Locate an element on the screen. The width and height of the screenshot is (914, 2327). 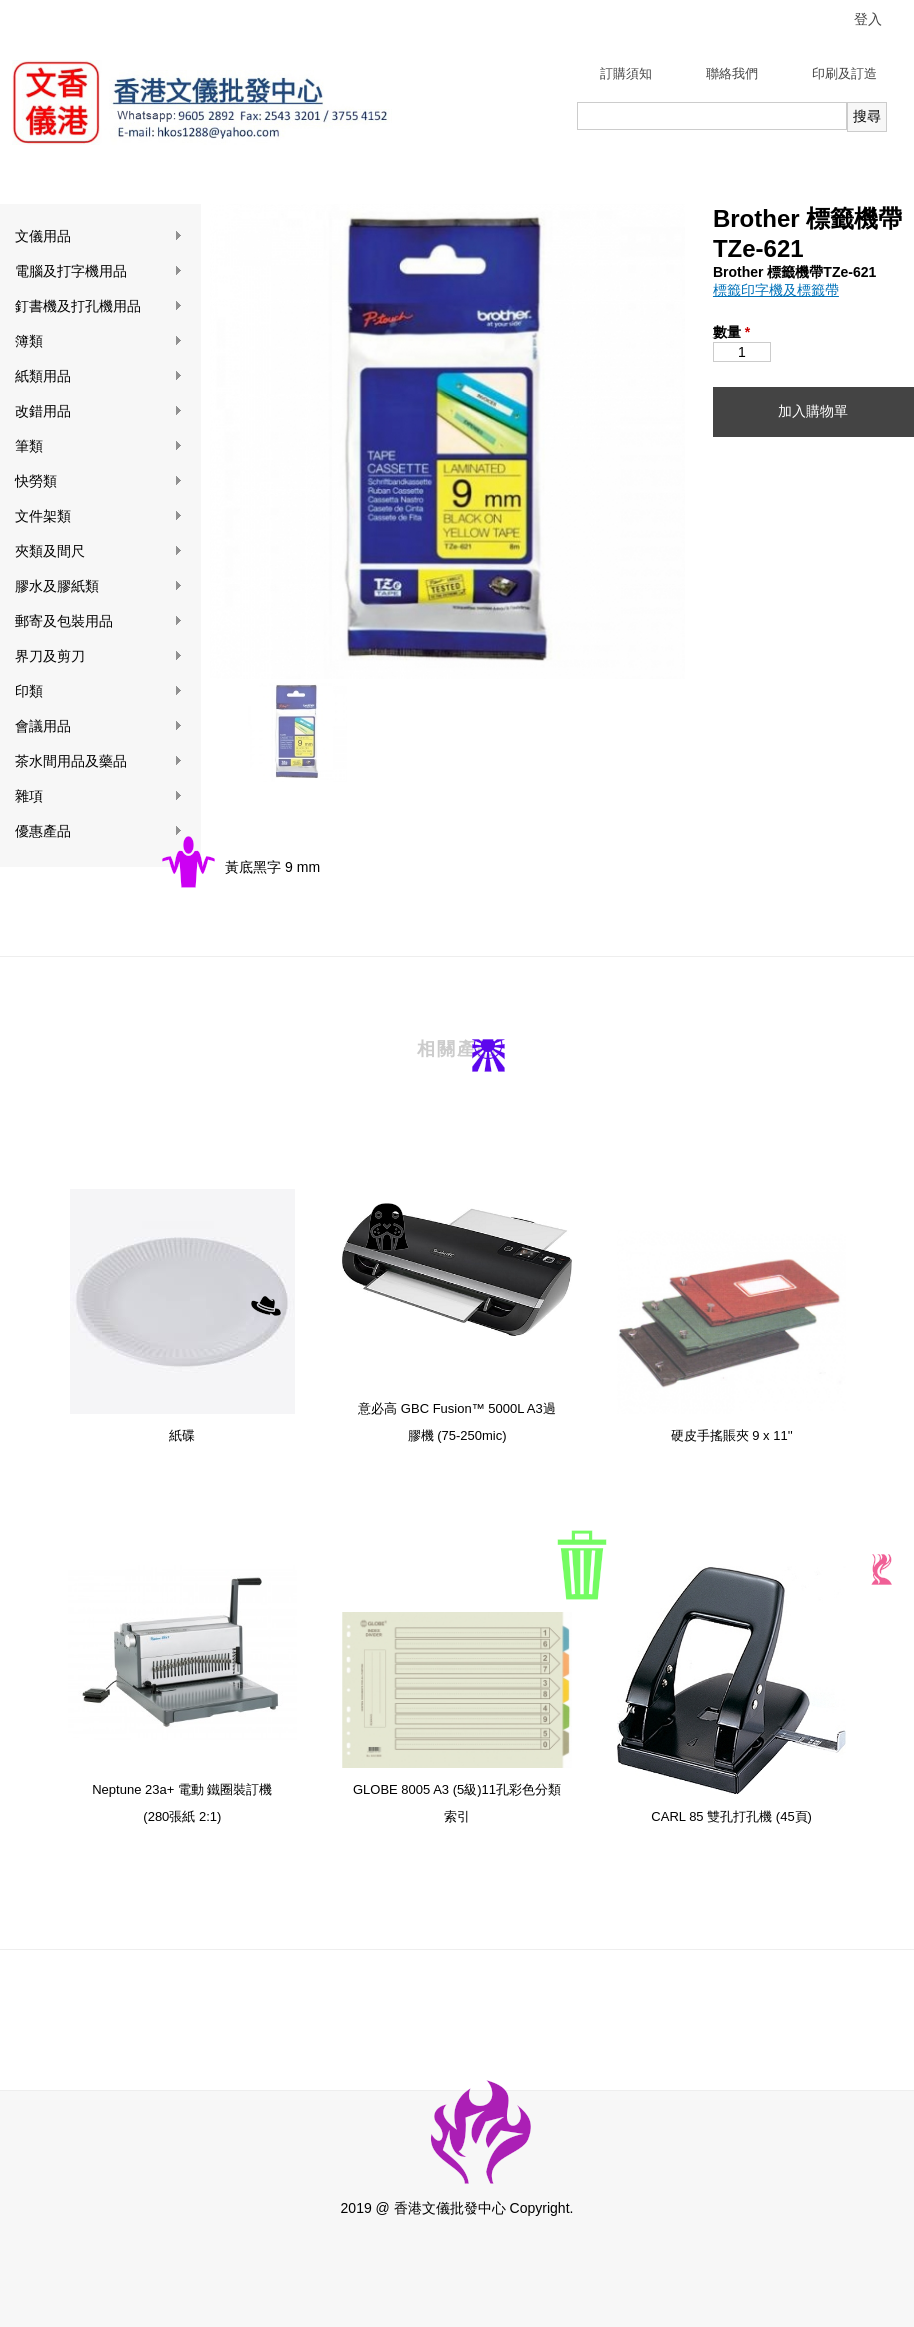
indicates a magic or mystical item in inventory is located at coordinates (880, 1569).